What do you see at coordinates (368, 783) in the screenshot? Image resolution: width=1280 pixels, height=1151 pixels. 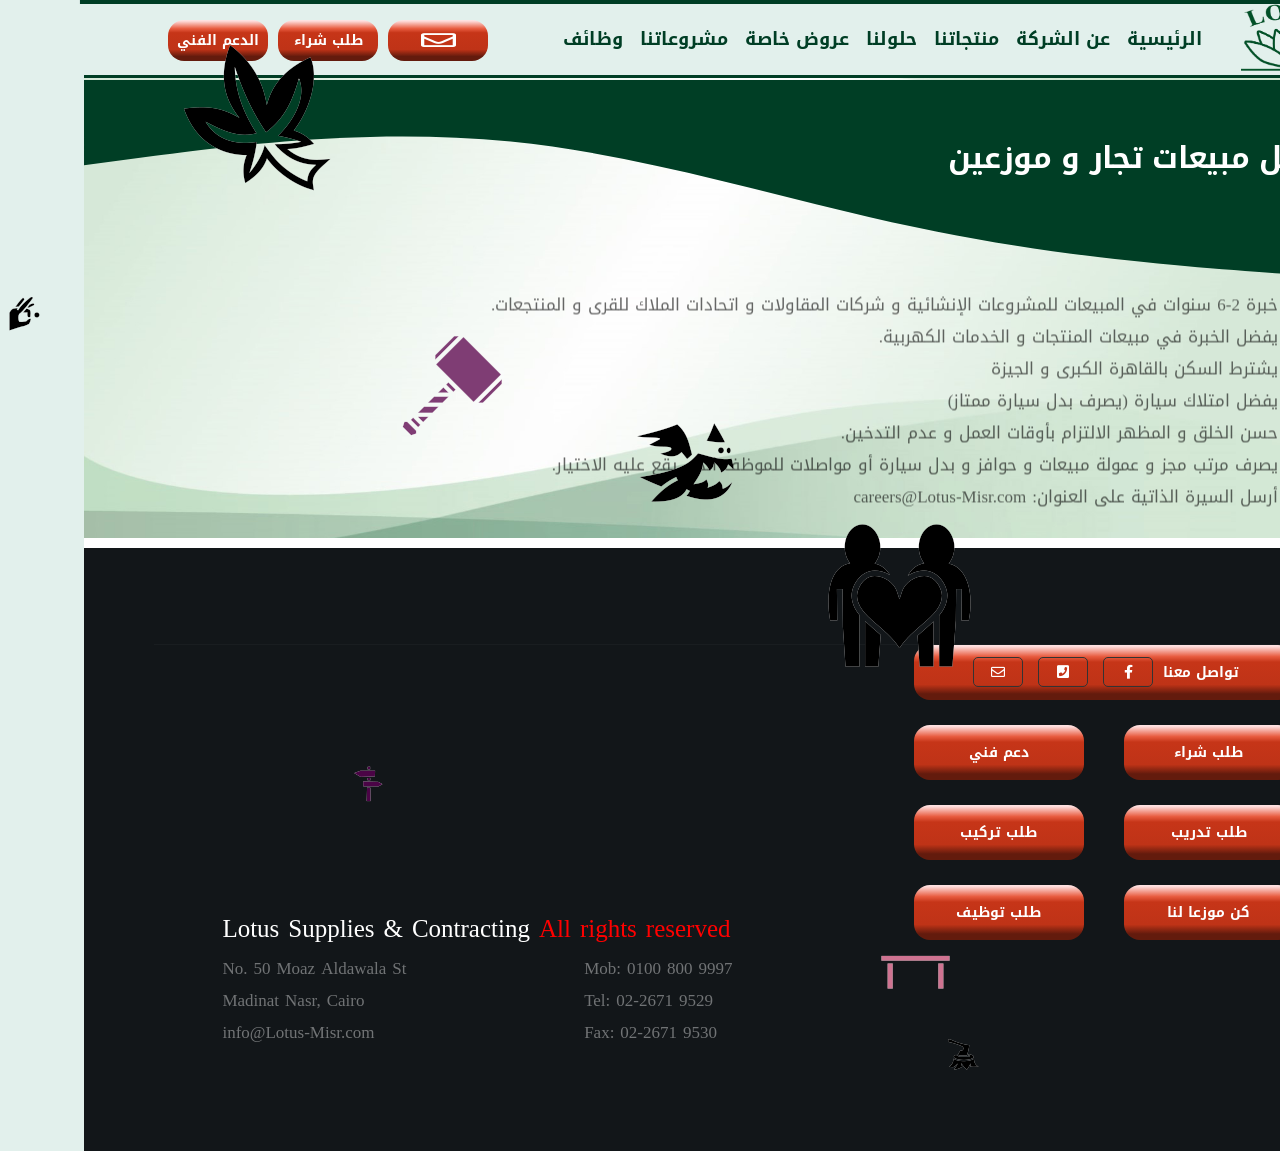 I see `navigate to different game areas or levels` at bounding box center [368, 783].